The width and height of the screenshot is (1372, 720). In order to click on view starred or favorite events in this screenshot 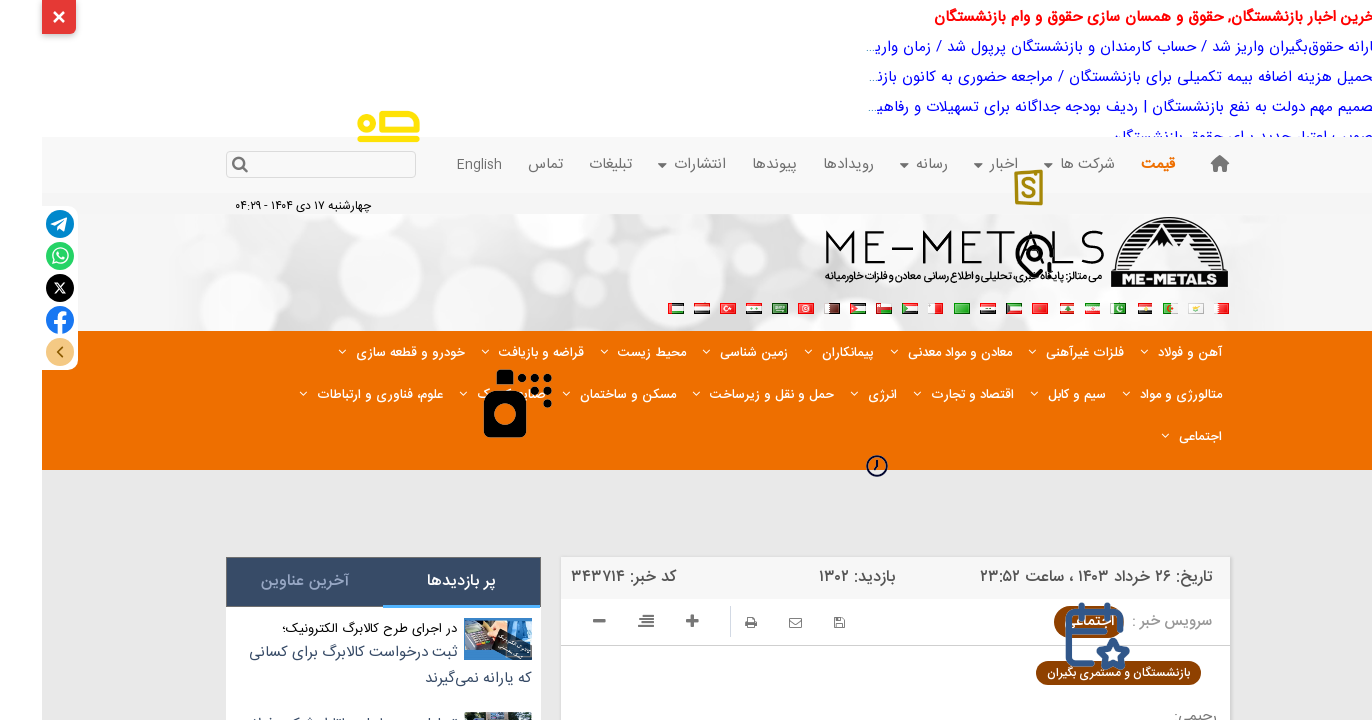, I will do `click(1094, 634)`.